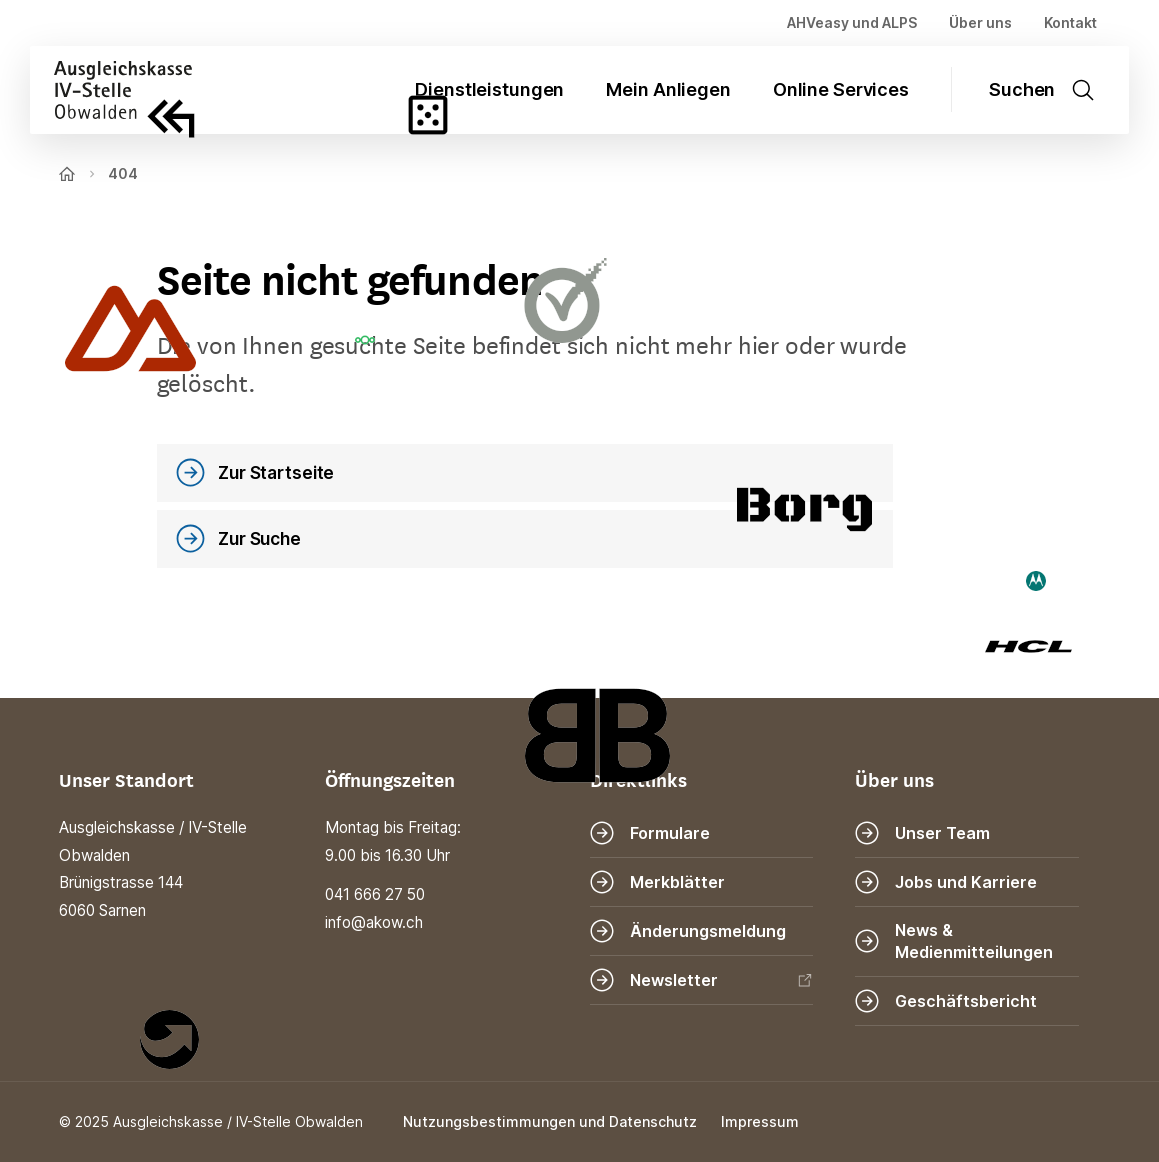  Describe the element at coordinates (1036, 581) in the screenshot. I see `Motorola brand logo` at that location.